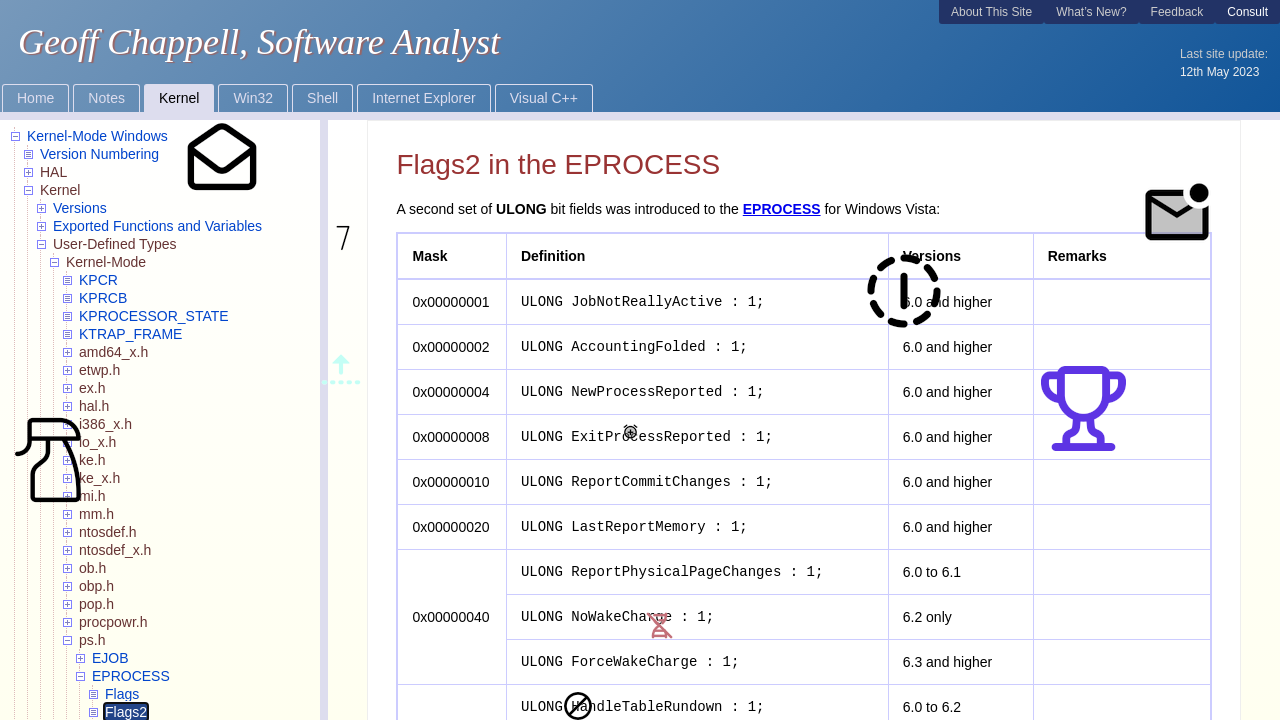 The width and height of the screenshot is (1280, 720). Describe the element at coordinates (51, 460) in the screenshot. I see `access cleaning or maintenance tools` at that location.